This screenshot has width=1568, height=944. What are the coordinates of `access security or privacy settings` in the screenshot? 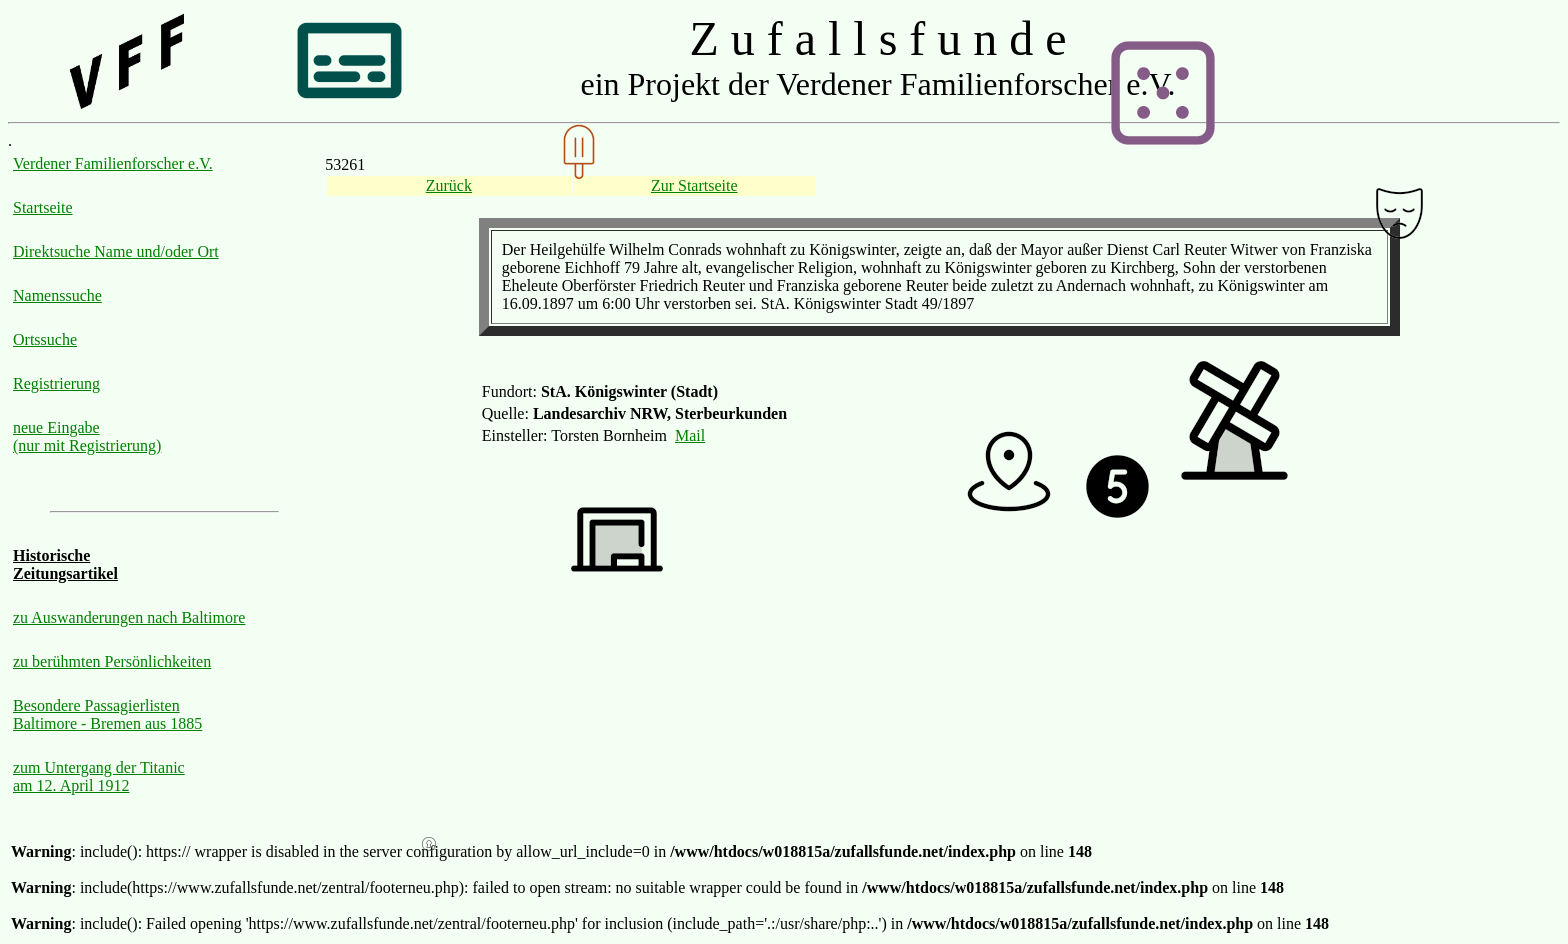 It's located at (429, 844).